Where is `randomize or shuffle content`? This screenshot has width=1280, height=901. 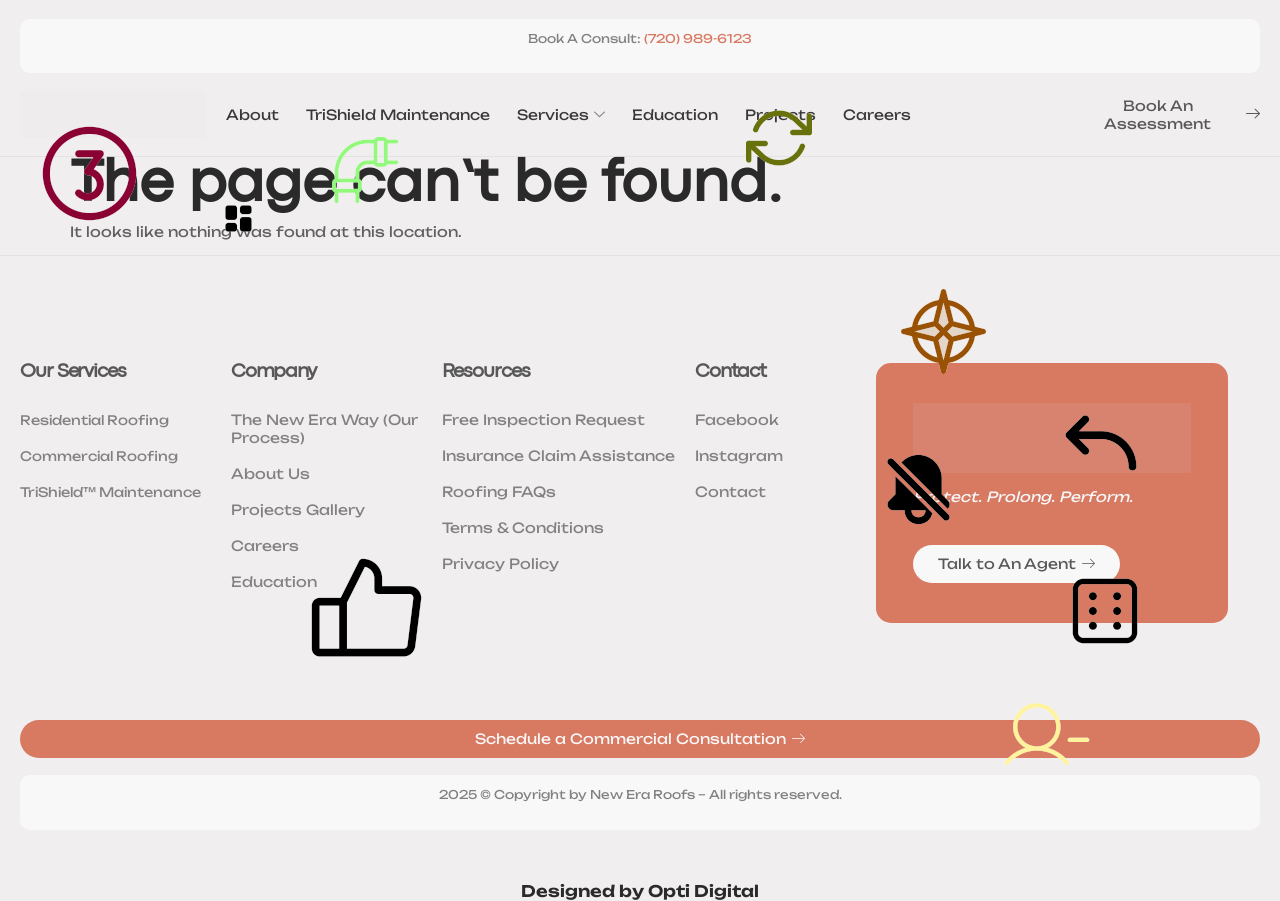 randomize or shuffle content is located at coordinates (1105, 611).